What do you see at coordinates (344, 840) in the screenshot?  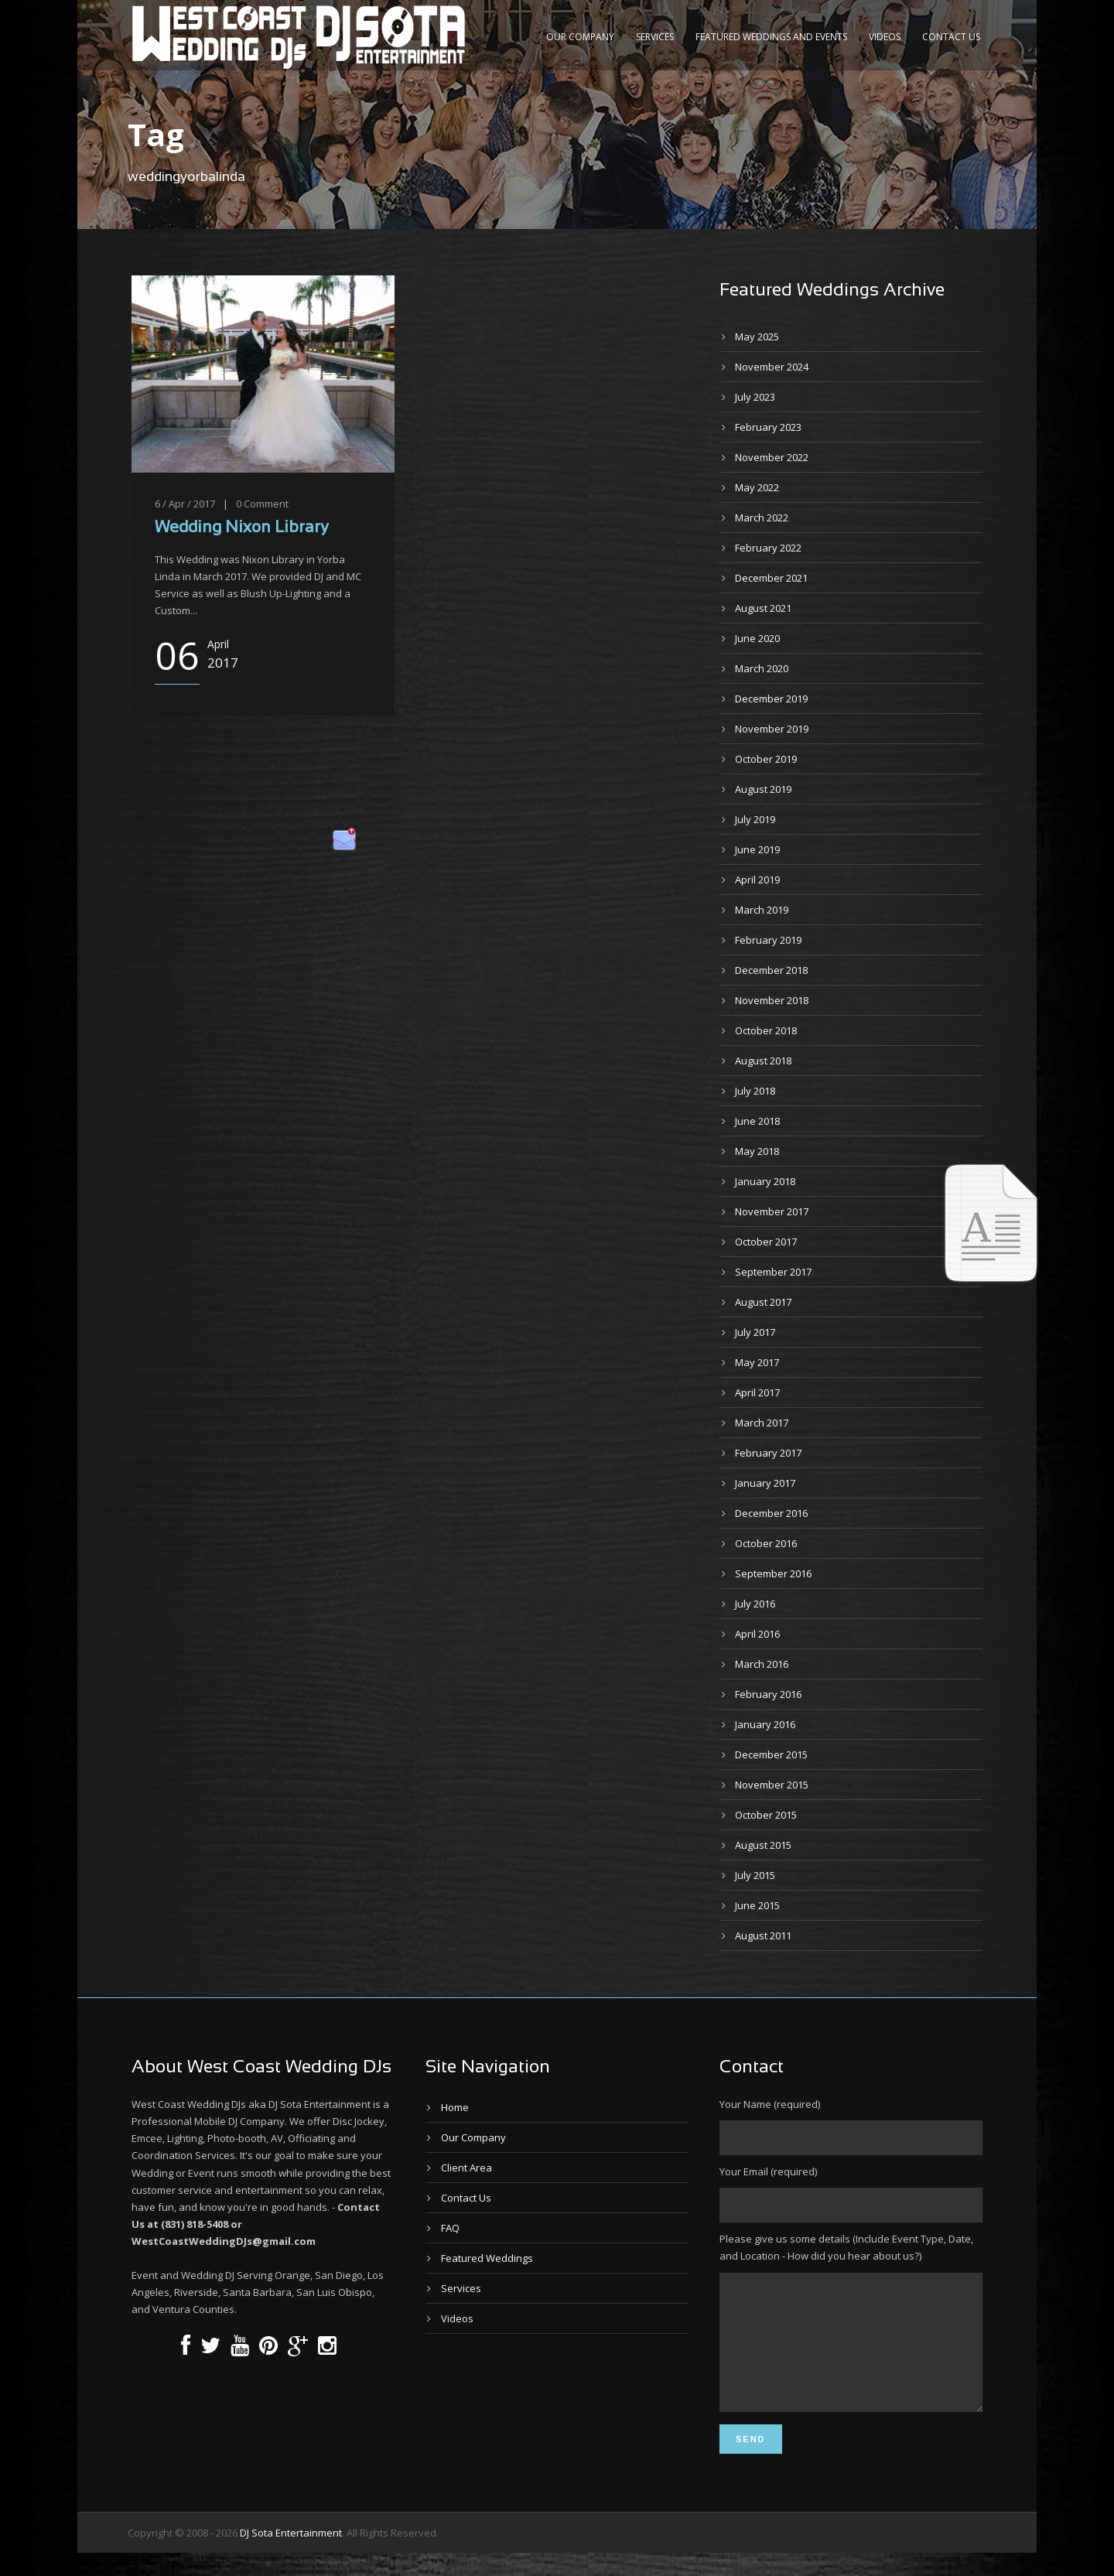 I see `send an email message` at bounding box center [344, 840].